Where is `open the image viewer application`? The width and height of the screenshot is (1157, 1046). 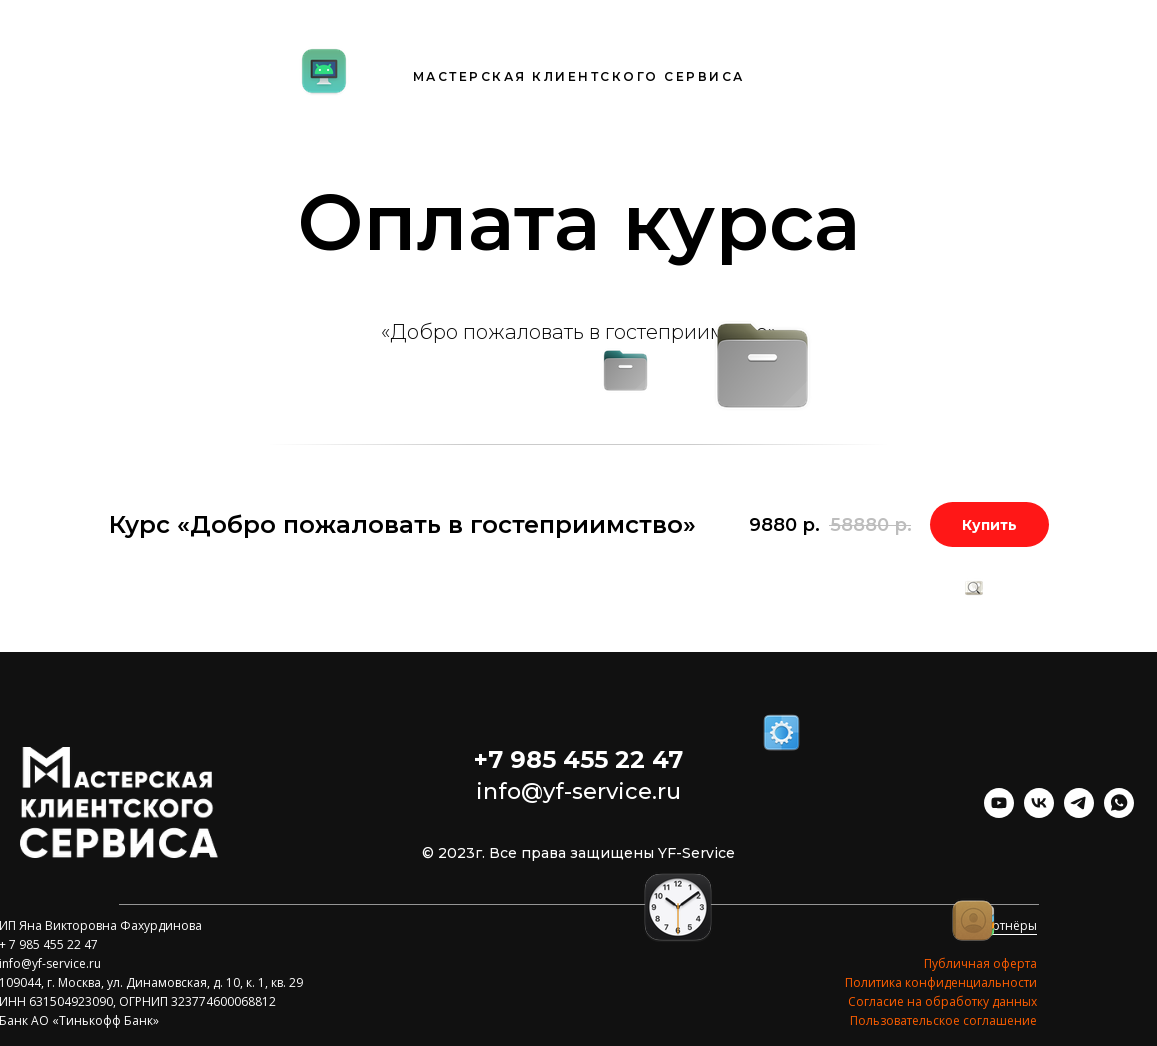
open the image viewer application is located at coordinates (974, 588).